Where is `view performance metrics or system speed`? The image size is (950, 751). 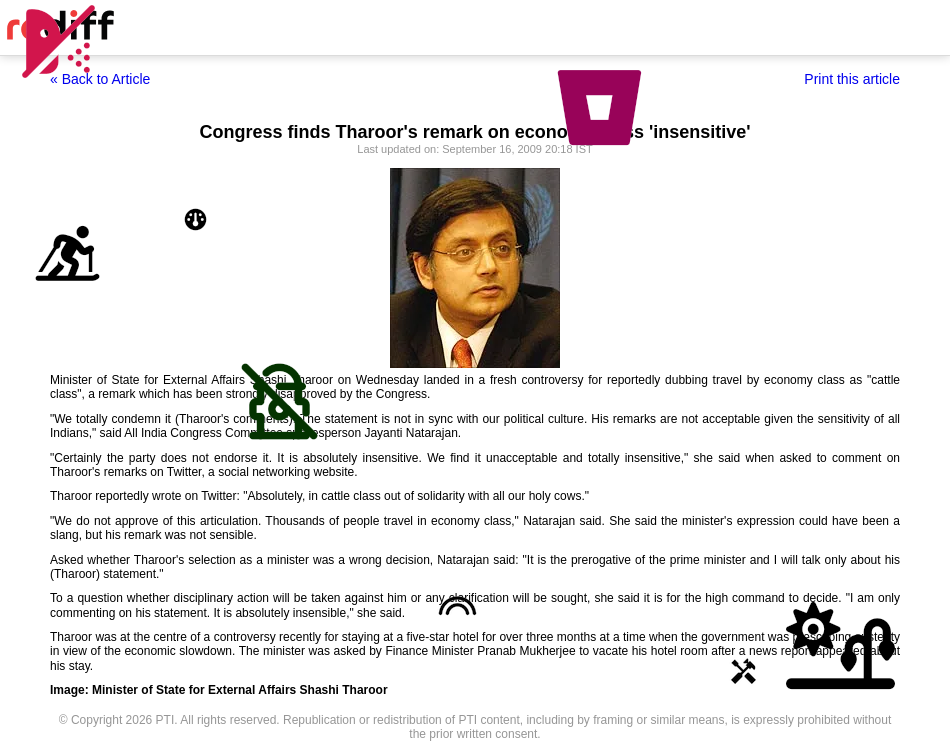 view performance metrics or system speed is located at coordinates (195, 219).